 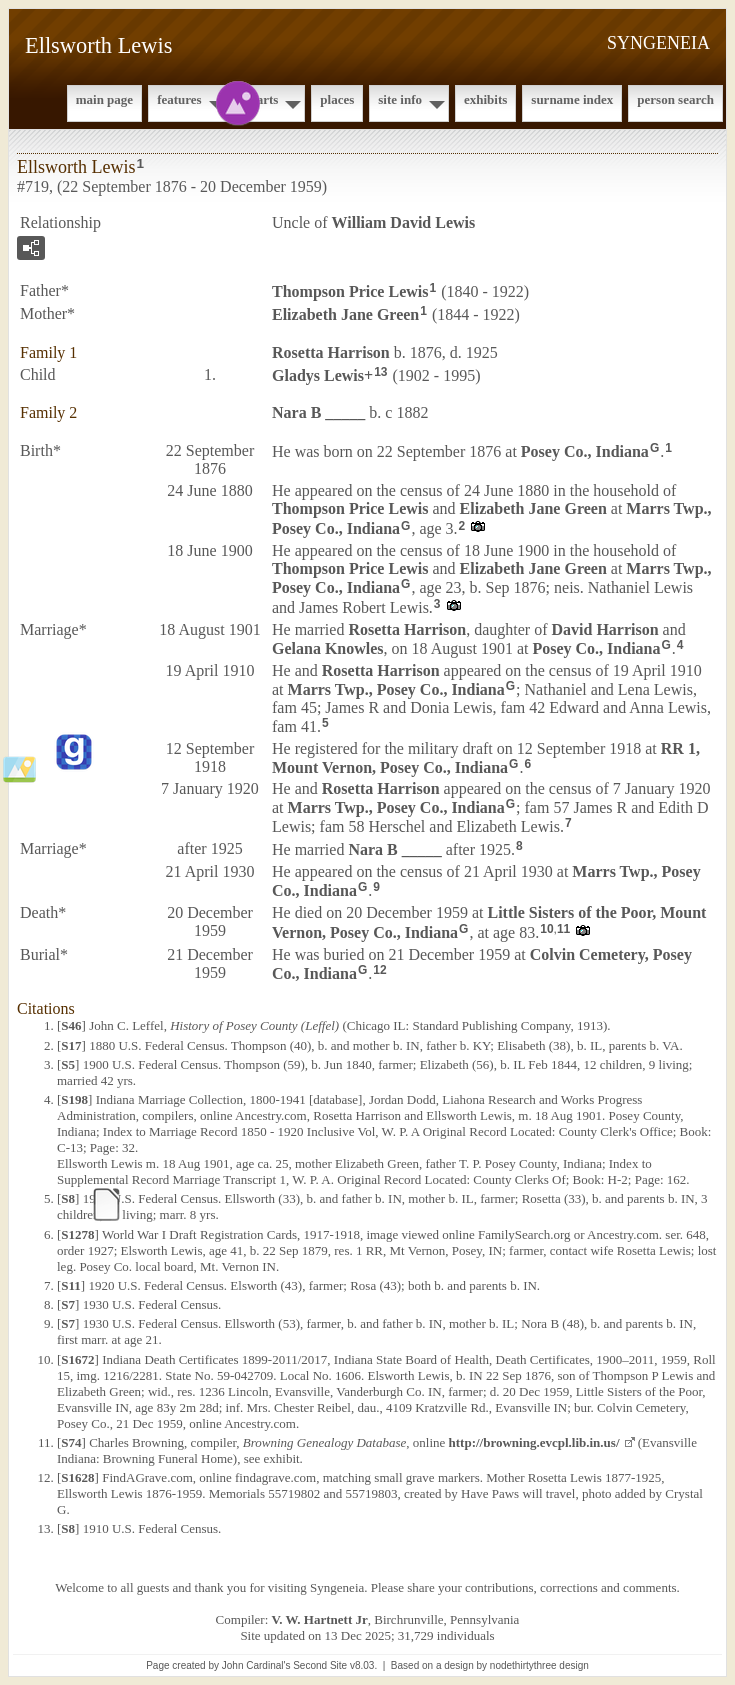 I want to click on access your photo library, so click(x=238, y=103).